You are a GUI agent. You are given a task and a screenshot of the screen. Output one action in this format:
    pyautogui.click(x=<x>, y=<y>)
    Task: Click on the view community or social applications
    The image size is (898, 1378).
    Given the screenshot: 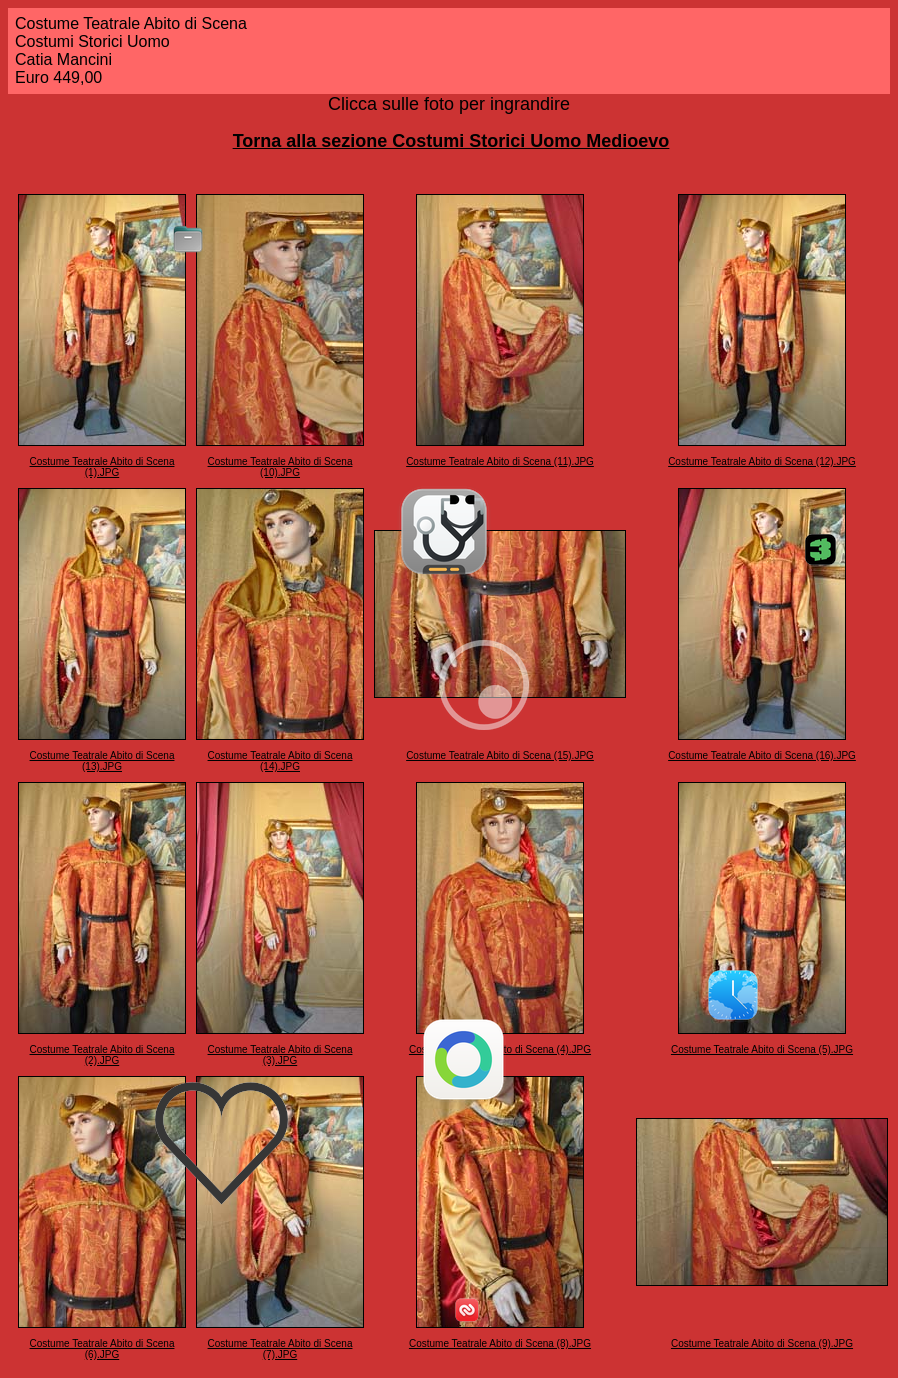 What is the action you would take?
    pyautogui.click(x=221, y=1141)
    